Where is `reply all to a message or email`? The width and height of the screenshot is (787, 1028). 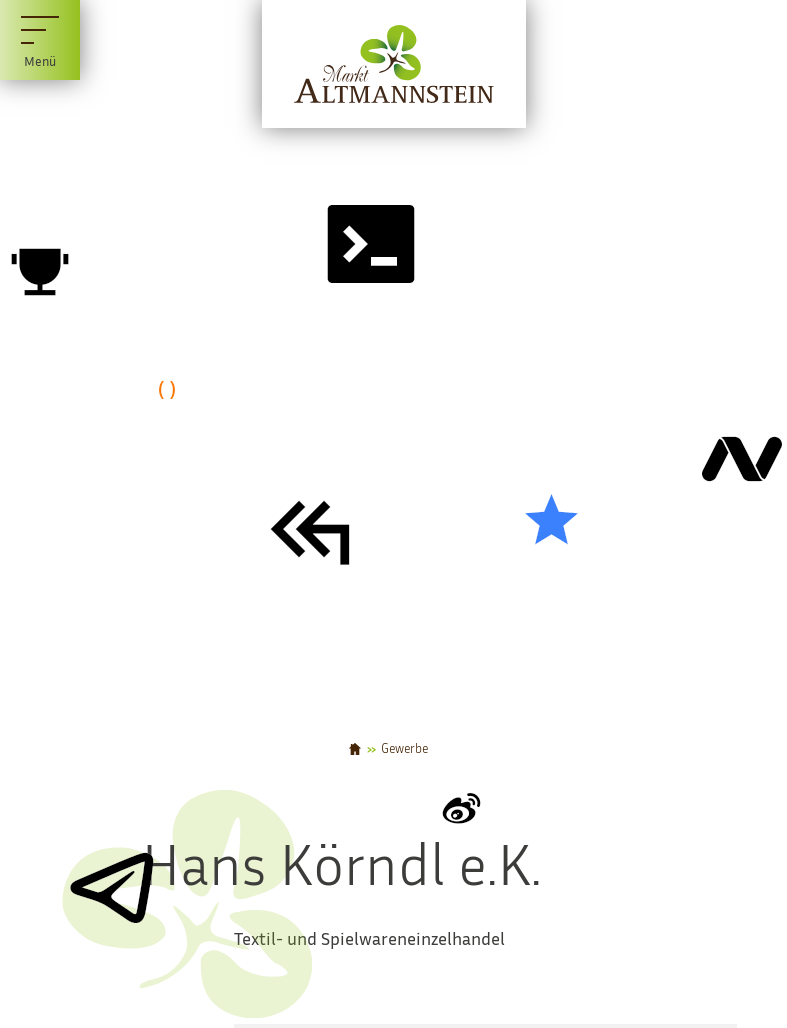
reply all to a message or email is located at coordinates (313, 533).